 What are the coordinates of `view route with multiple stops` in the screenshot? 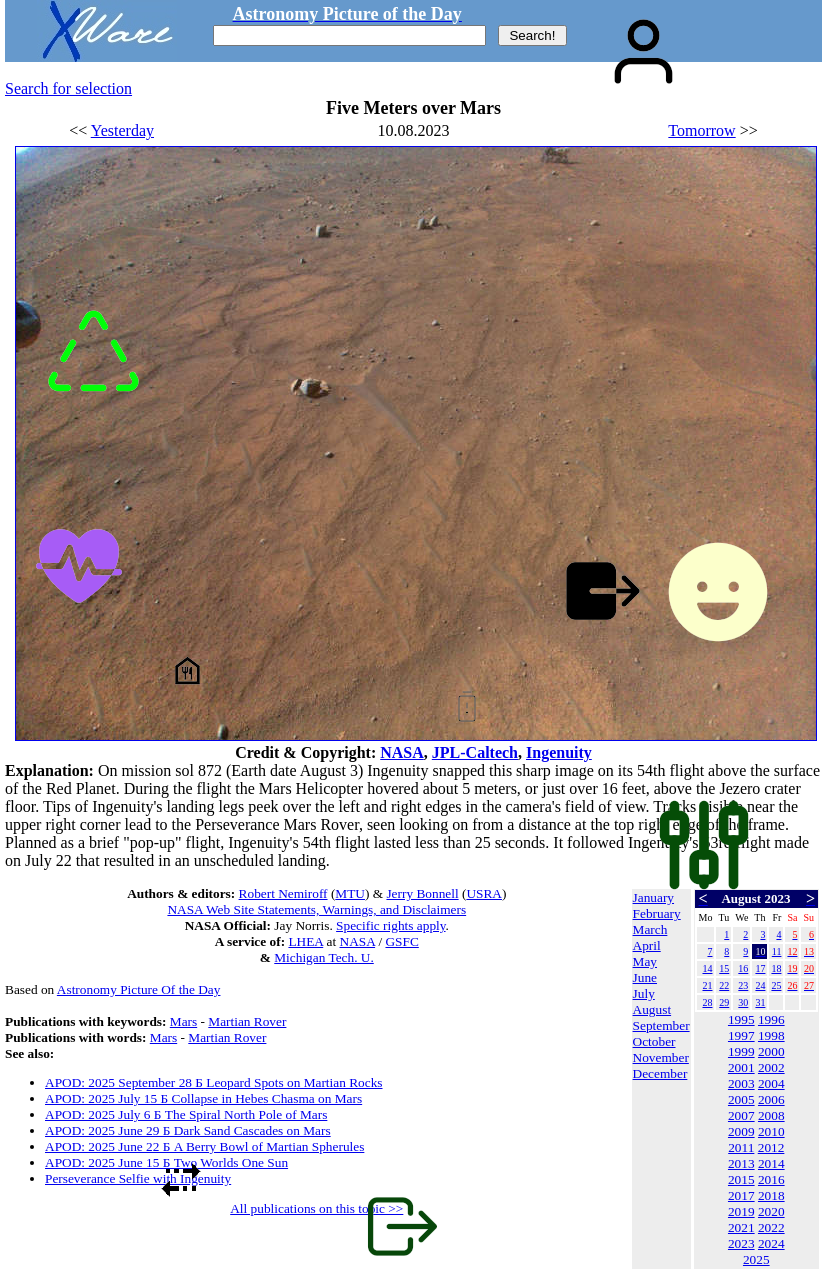 It's located at (181, 1180).